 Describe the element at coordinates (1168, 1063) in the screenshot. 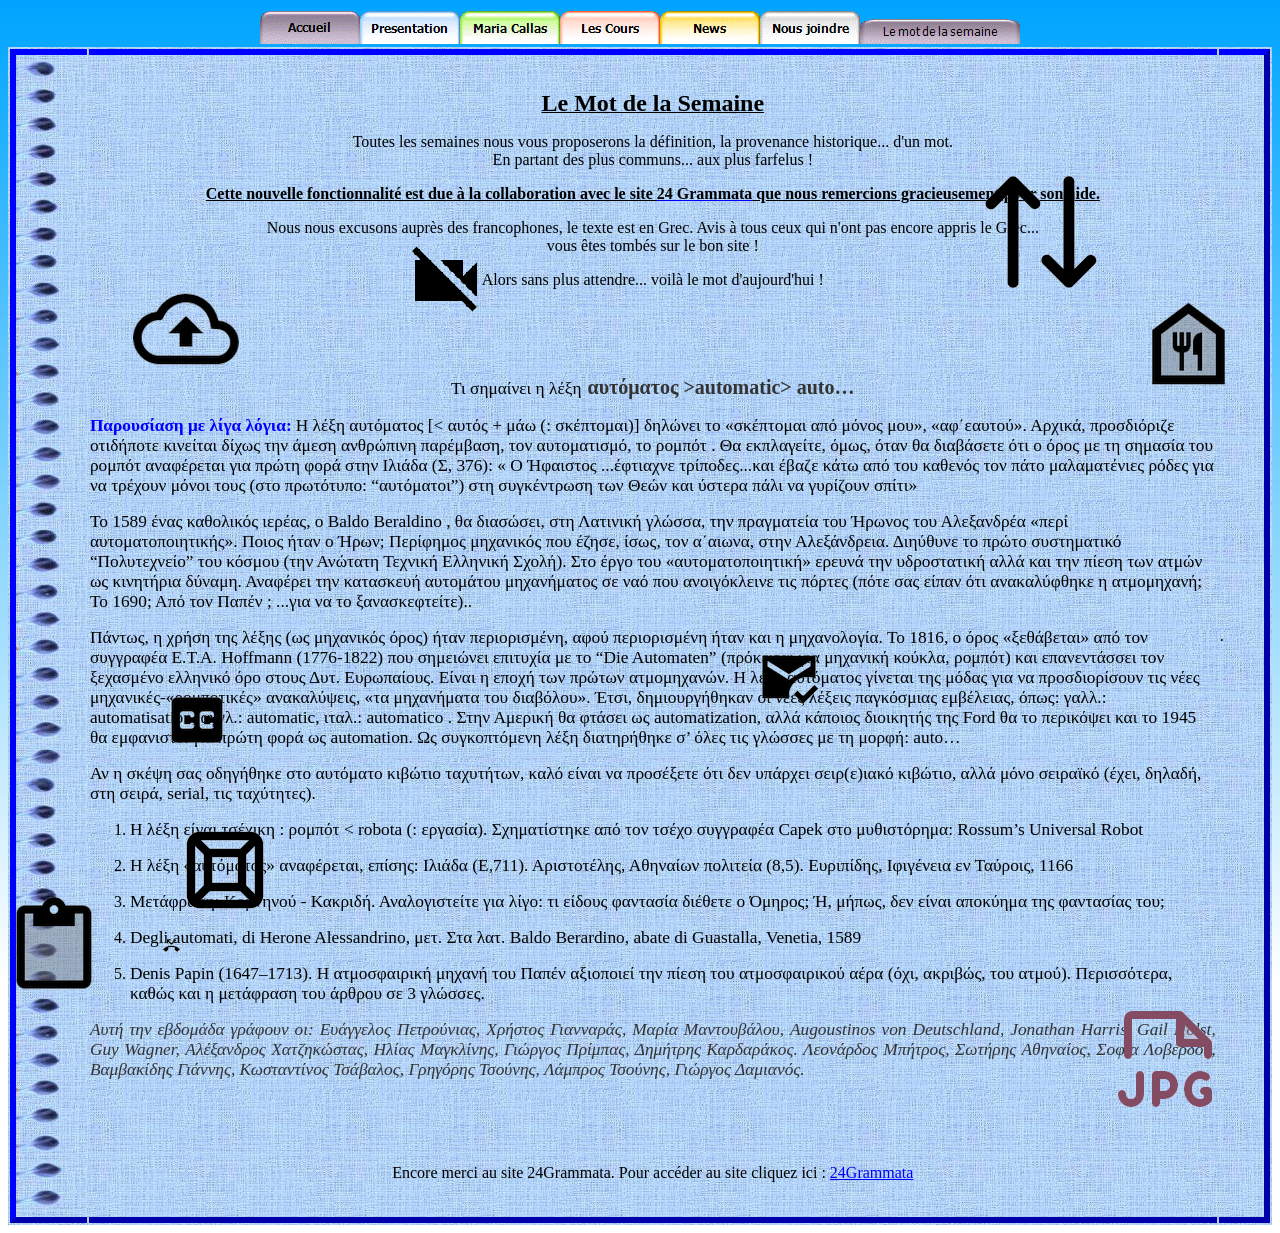

I see `view or open a JPG image file` at that location.